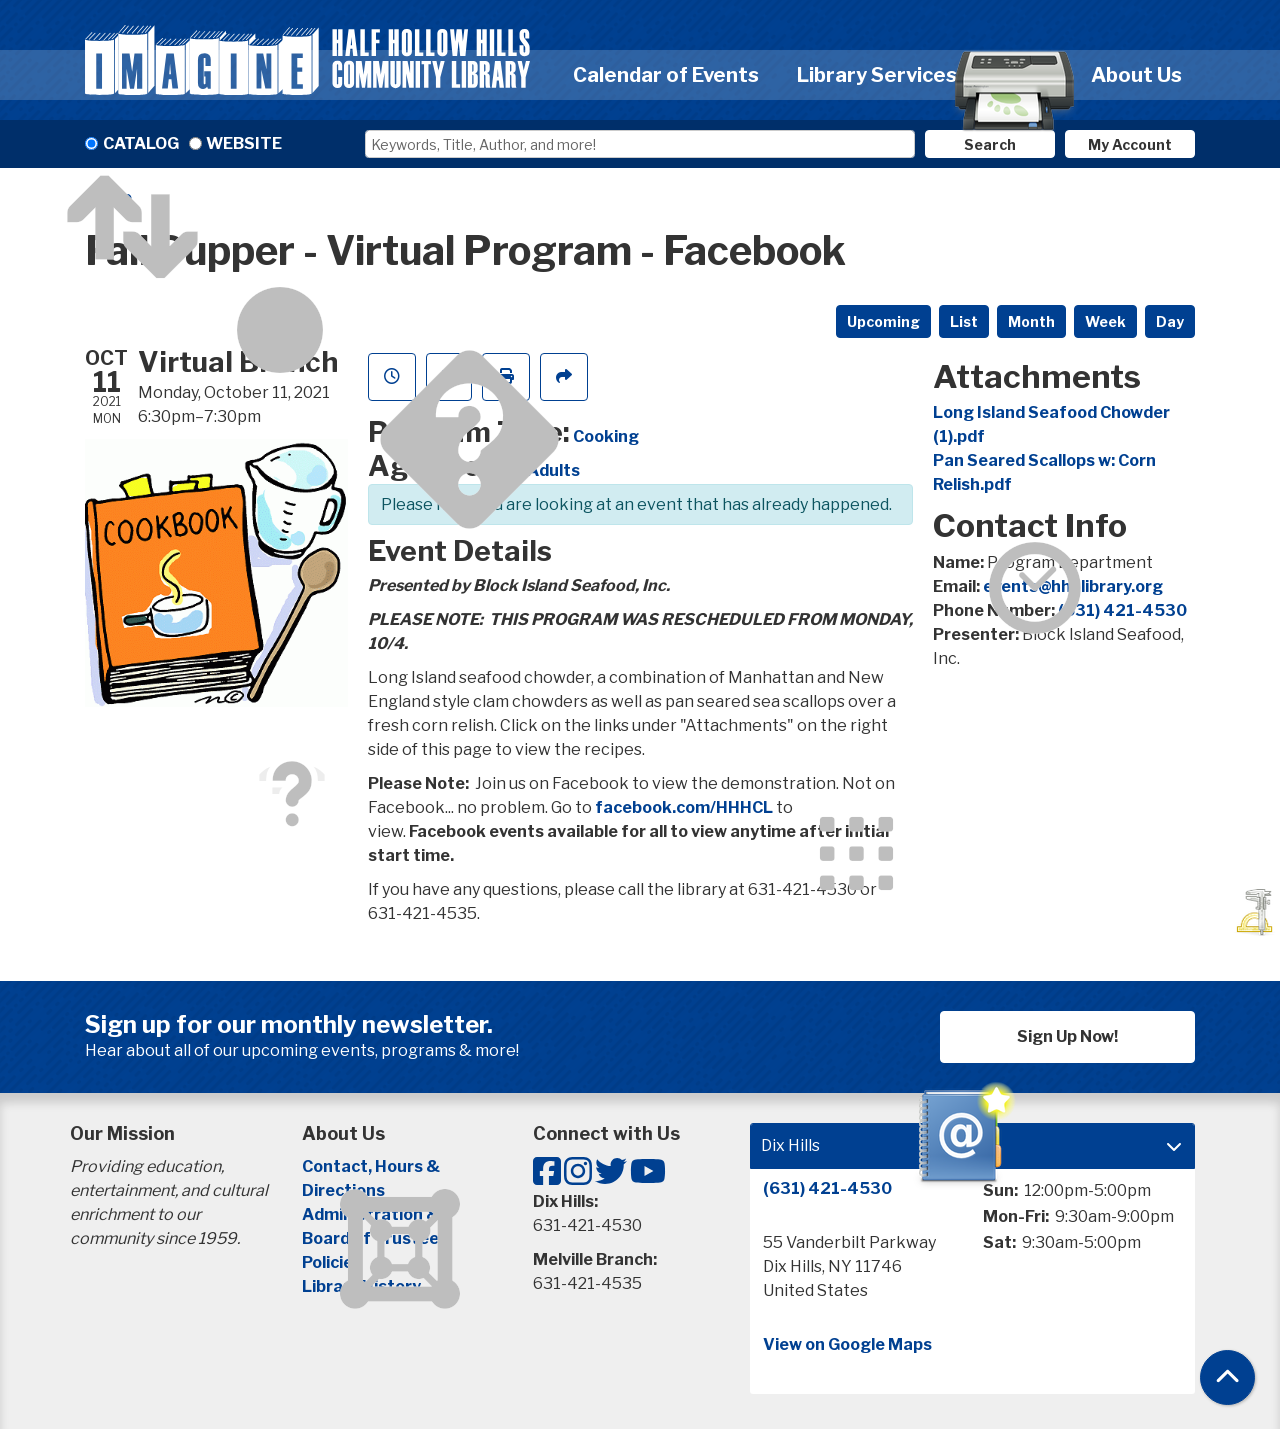  Describe the element at coordinates (1255, 912) in the screenshot. I see `open engineering applications` at that location.